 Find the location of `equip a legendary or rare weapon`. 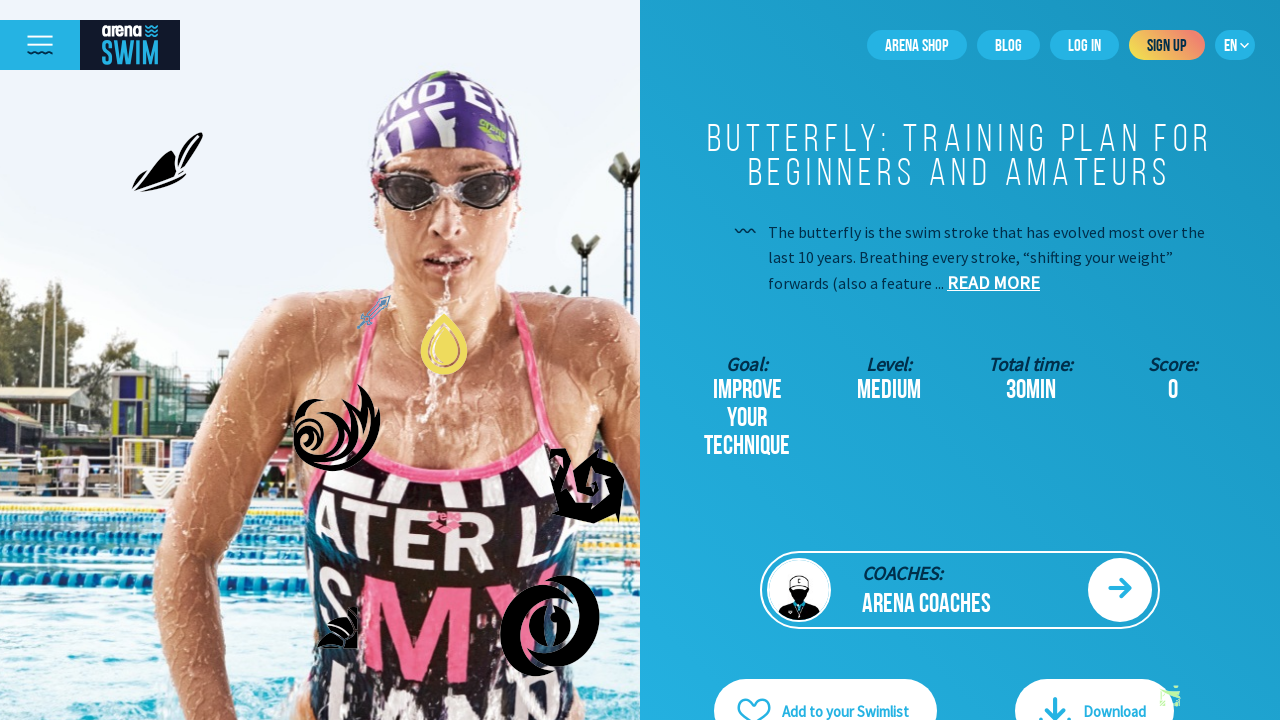

equip a legendary or rare weapon is located at coordinates (374, 312).